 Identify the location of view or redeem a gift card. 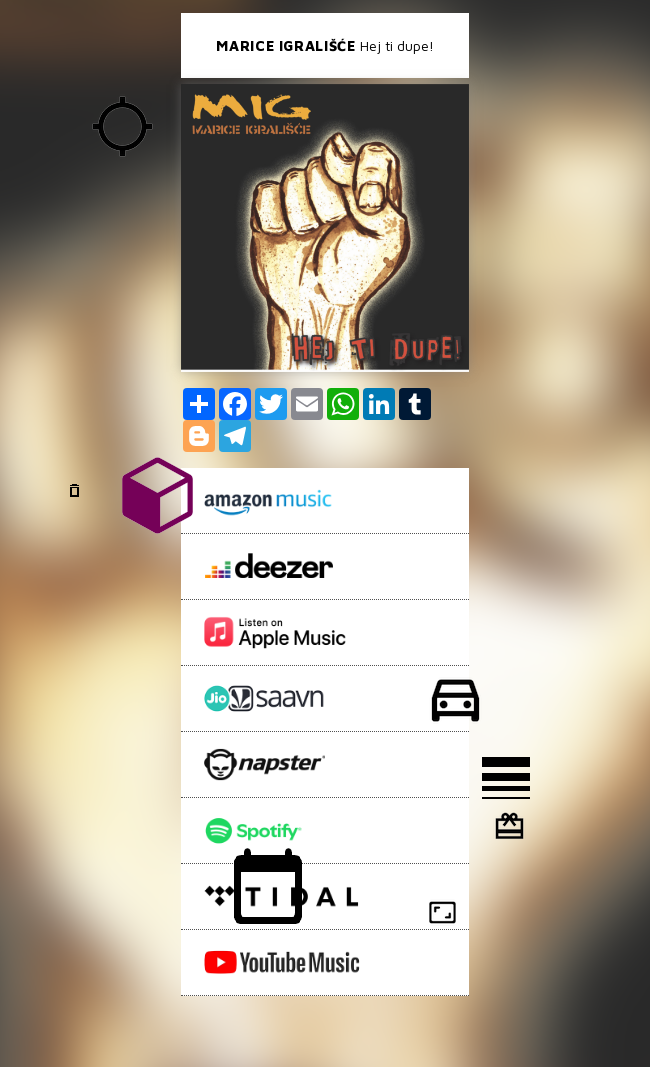
(509, 826).